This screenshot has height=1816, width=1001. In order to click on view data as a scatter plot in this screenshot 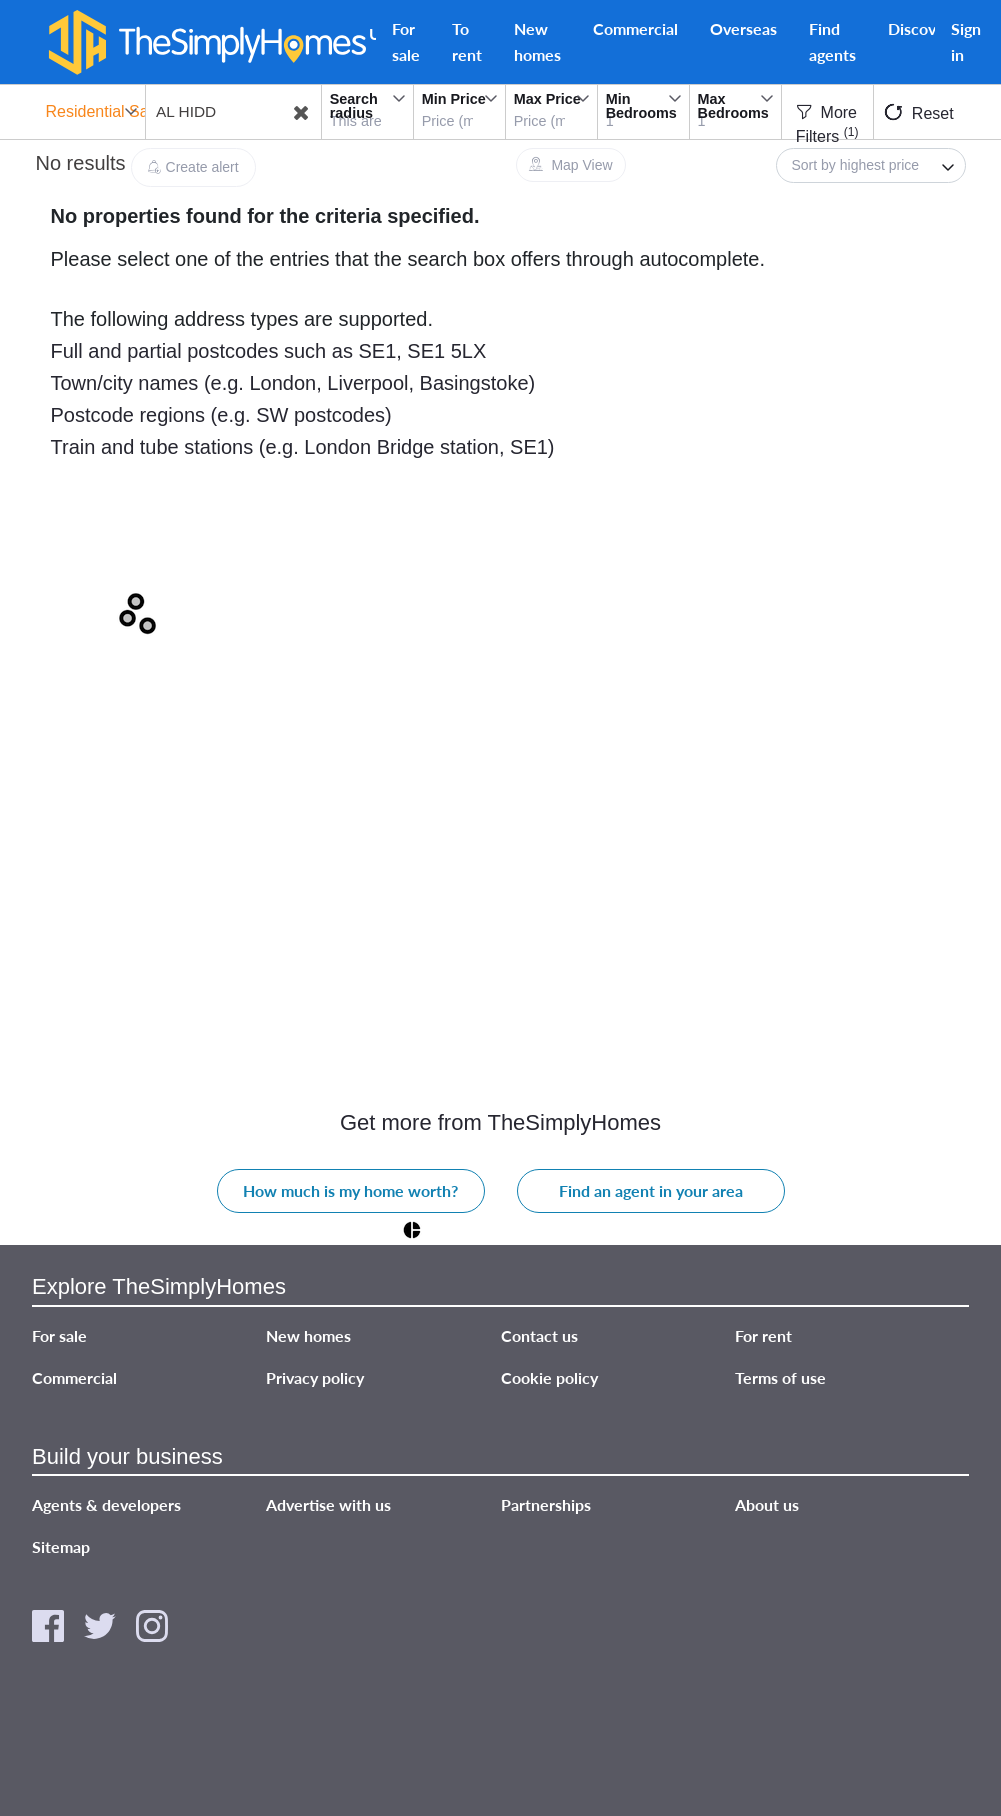, I will do `click(138, 614)`.